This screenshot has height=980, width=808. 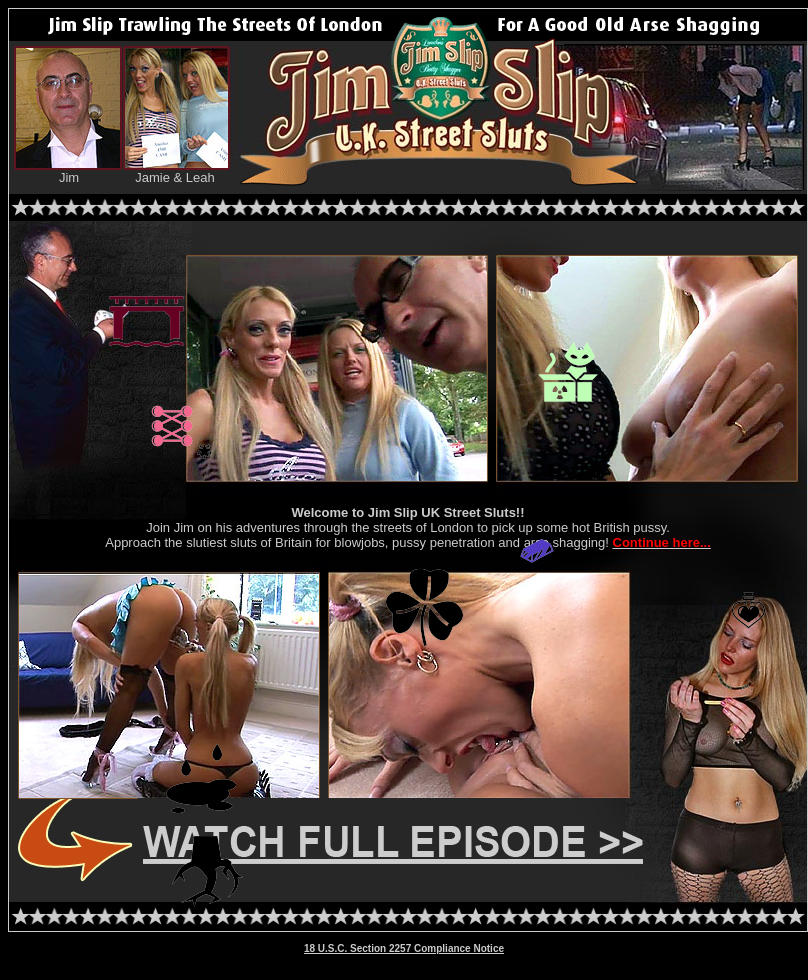 I want to click on view root system or underground elements, so click(x=207, y=871).